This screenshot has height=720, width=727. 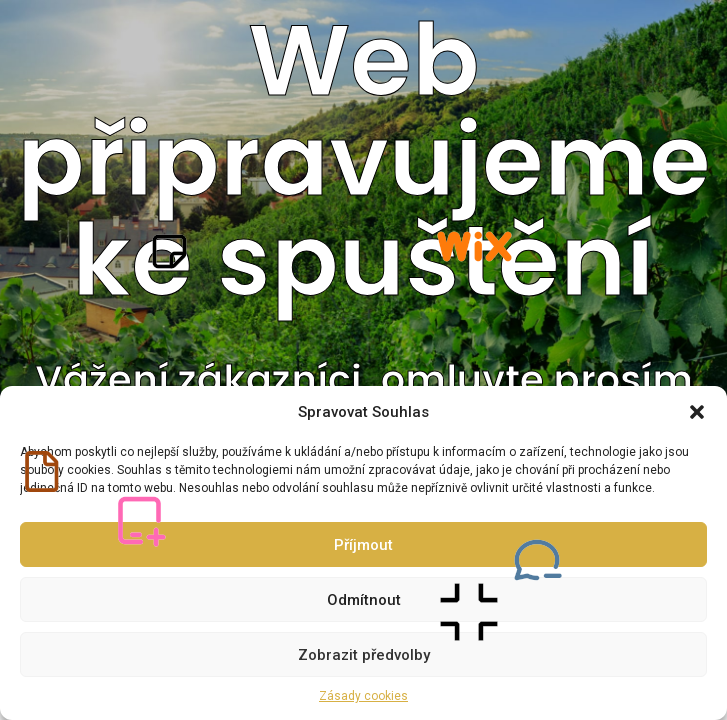 I want to click on exit fullscreen mode, so click(x=469, y=612).